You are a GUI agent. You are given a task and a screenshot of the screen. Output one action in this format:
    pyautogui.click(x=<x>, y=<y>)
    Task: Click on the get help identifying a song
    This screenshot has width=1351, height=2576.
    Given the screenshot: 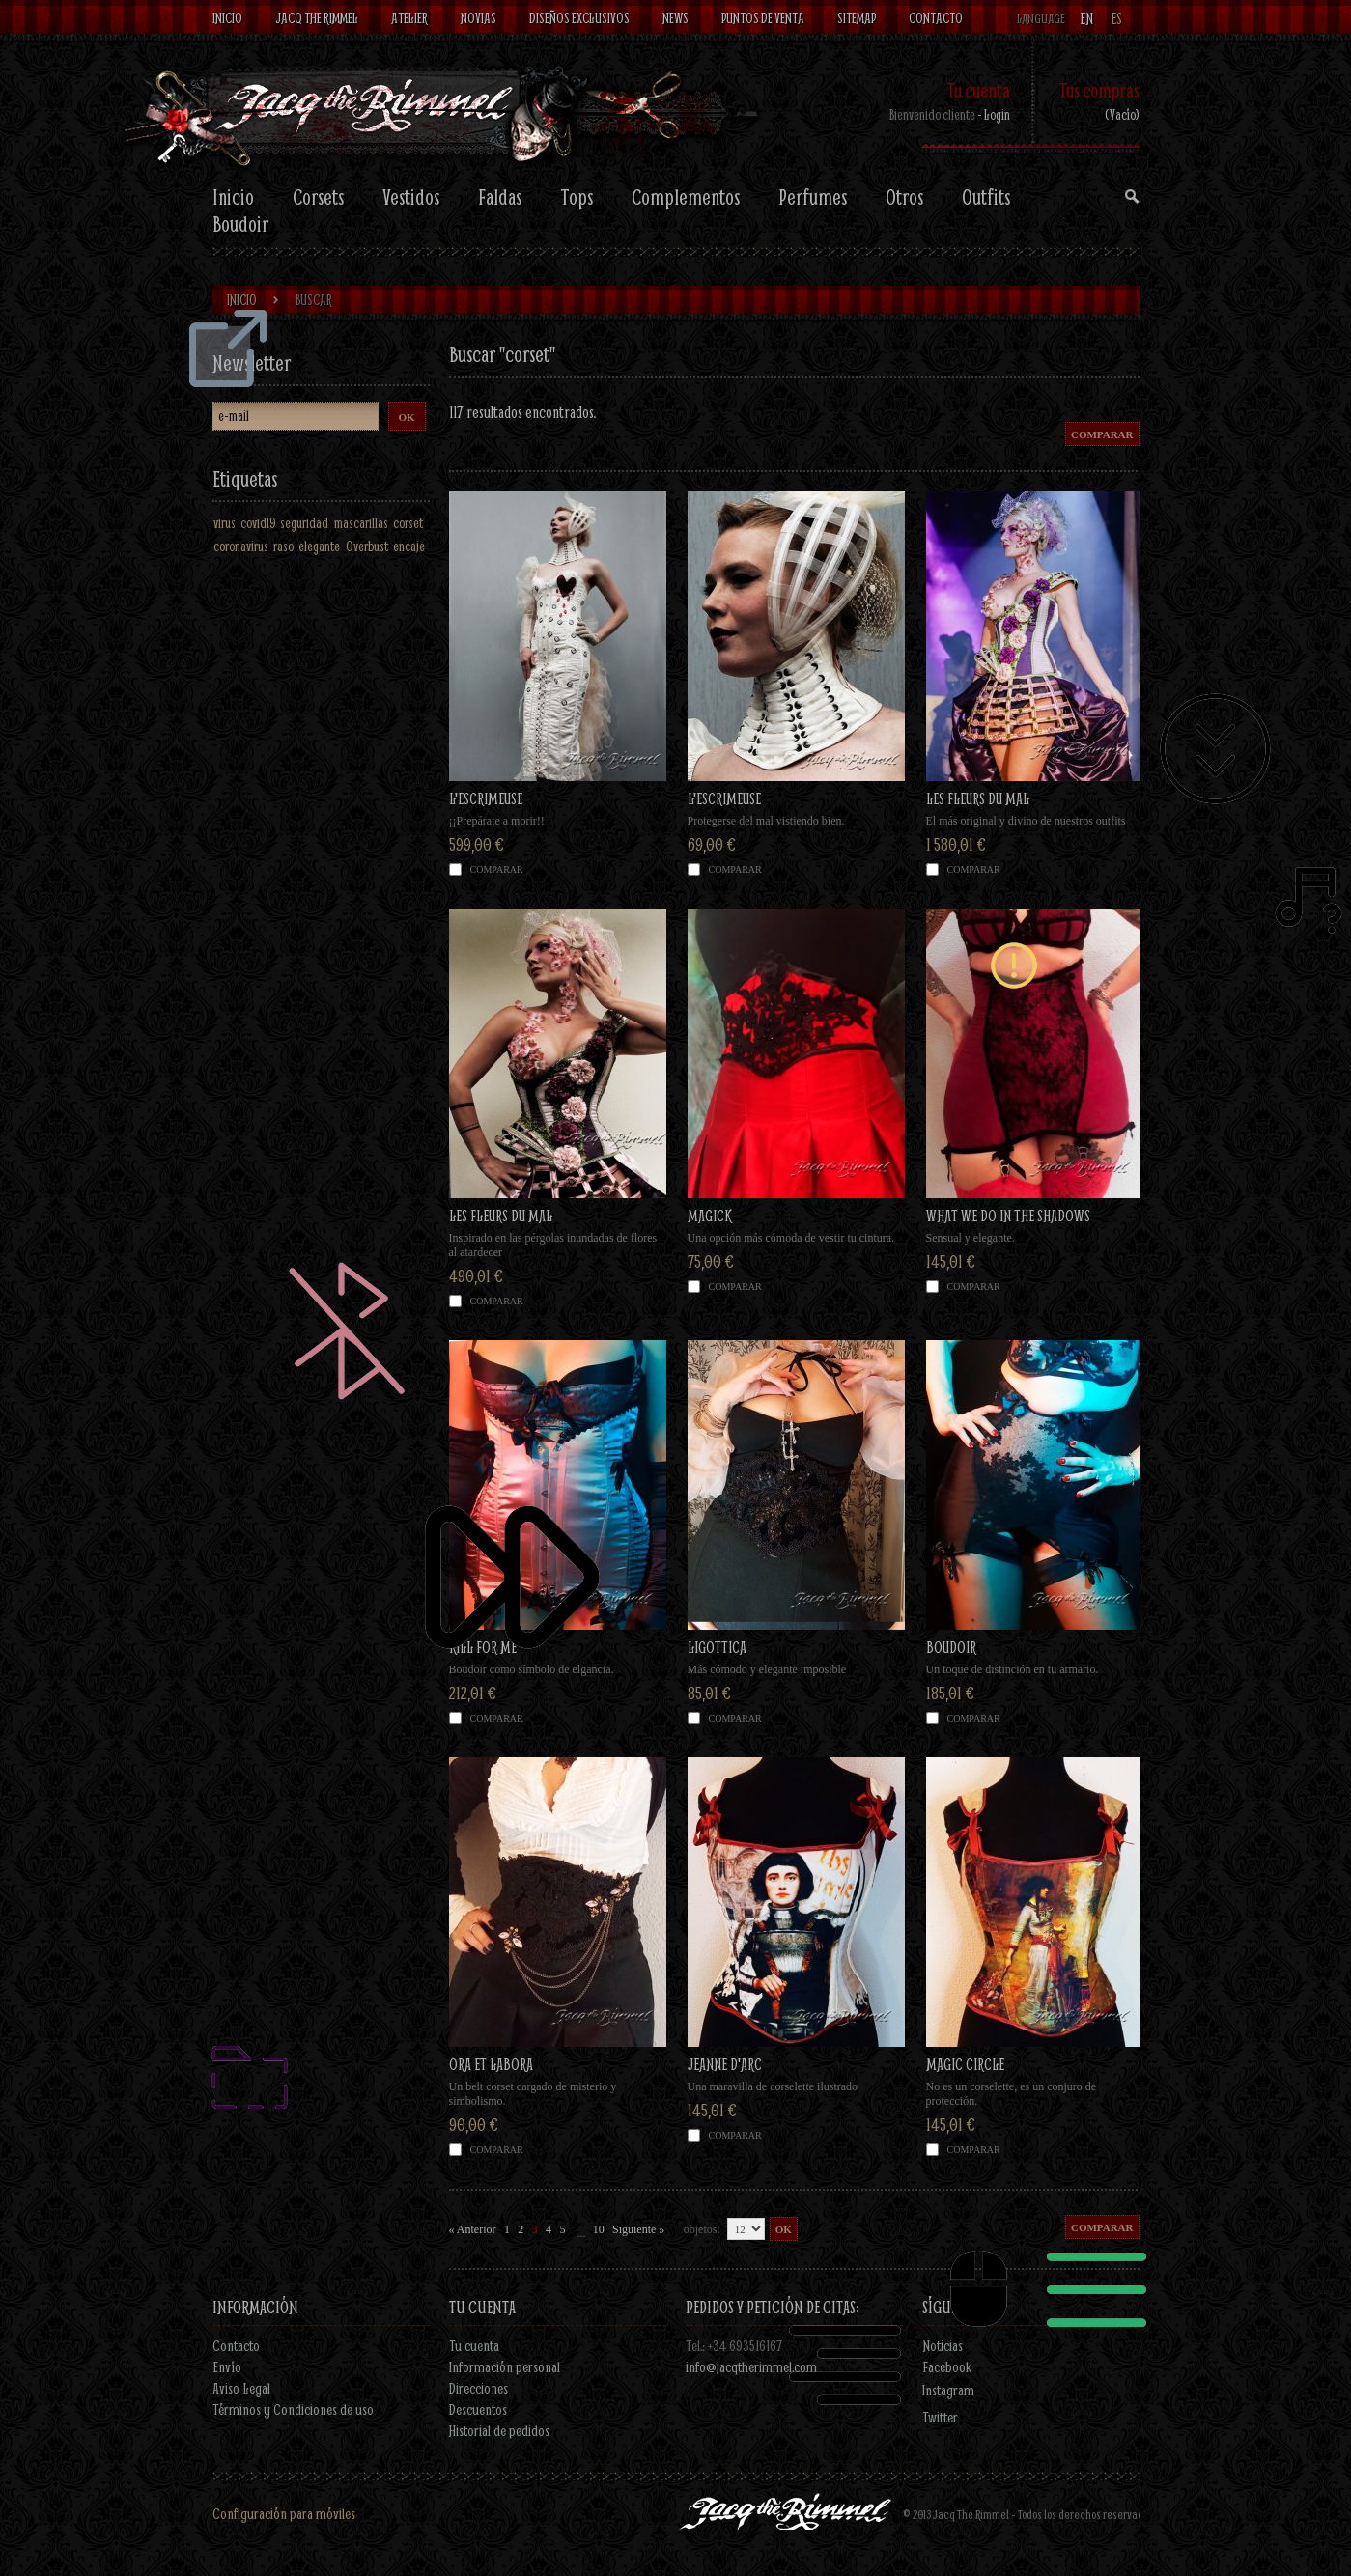 What is the action you would take?
    pyautogui.click(x=1309, y=897)
    